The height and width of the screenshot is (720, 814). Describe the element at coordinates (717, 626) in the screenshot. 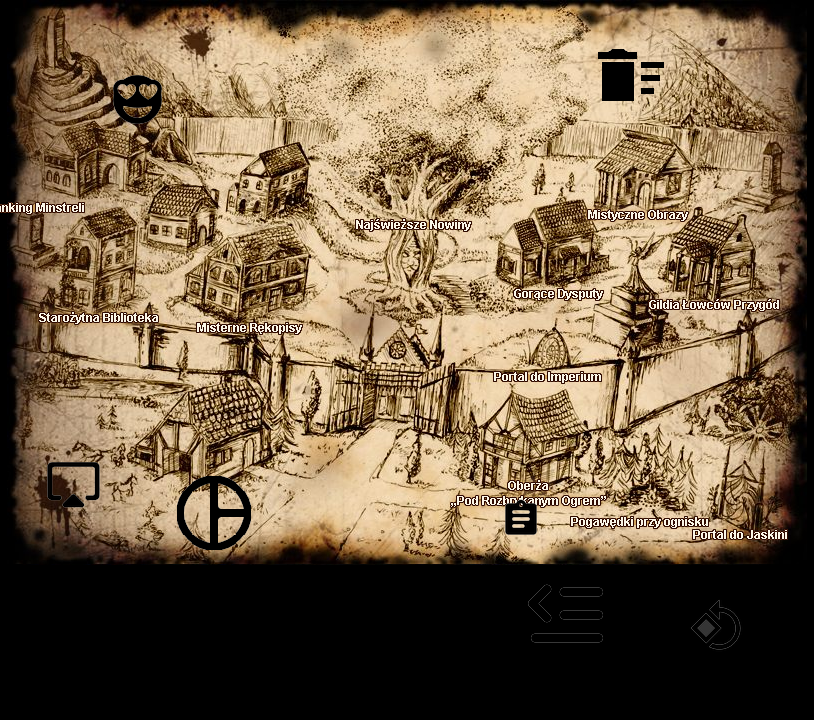

I see `rotate image 90 degrees counterclockwise` at that location.